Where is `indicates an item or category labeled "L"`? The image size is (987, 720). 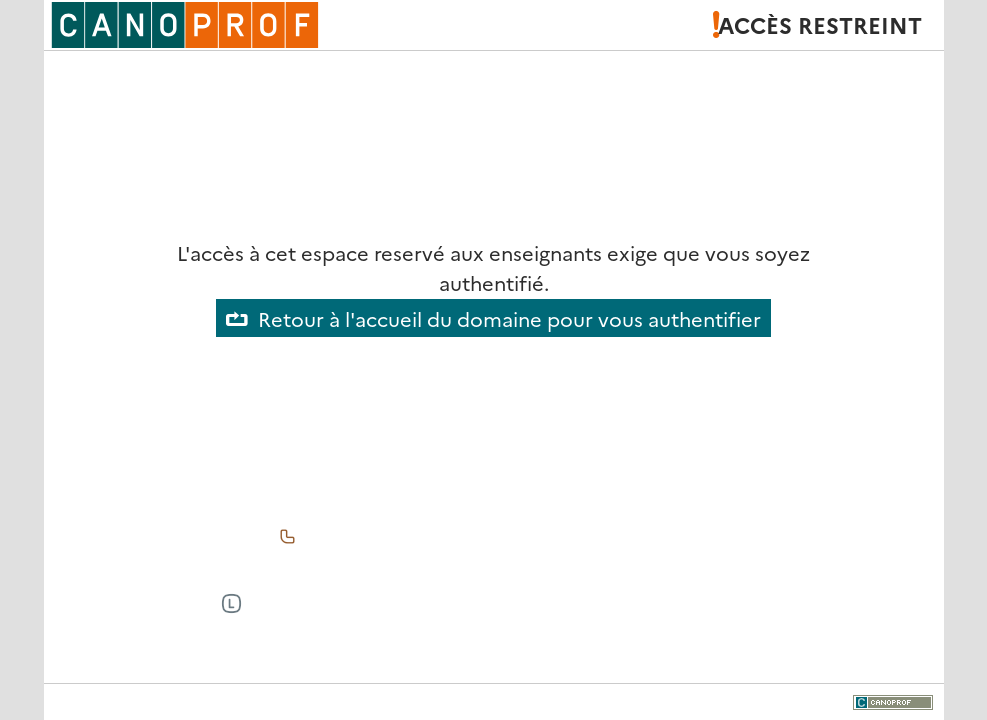 indicates an item or category labeled "L" is located at coordinates (231, 603).